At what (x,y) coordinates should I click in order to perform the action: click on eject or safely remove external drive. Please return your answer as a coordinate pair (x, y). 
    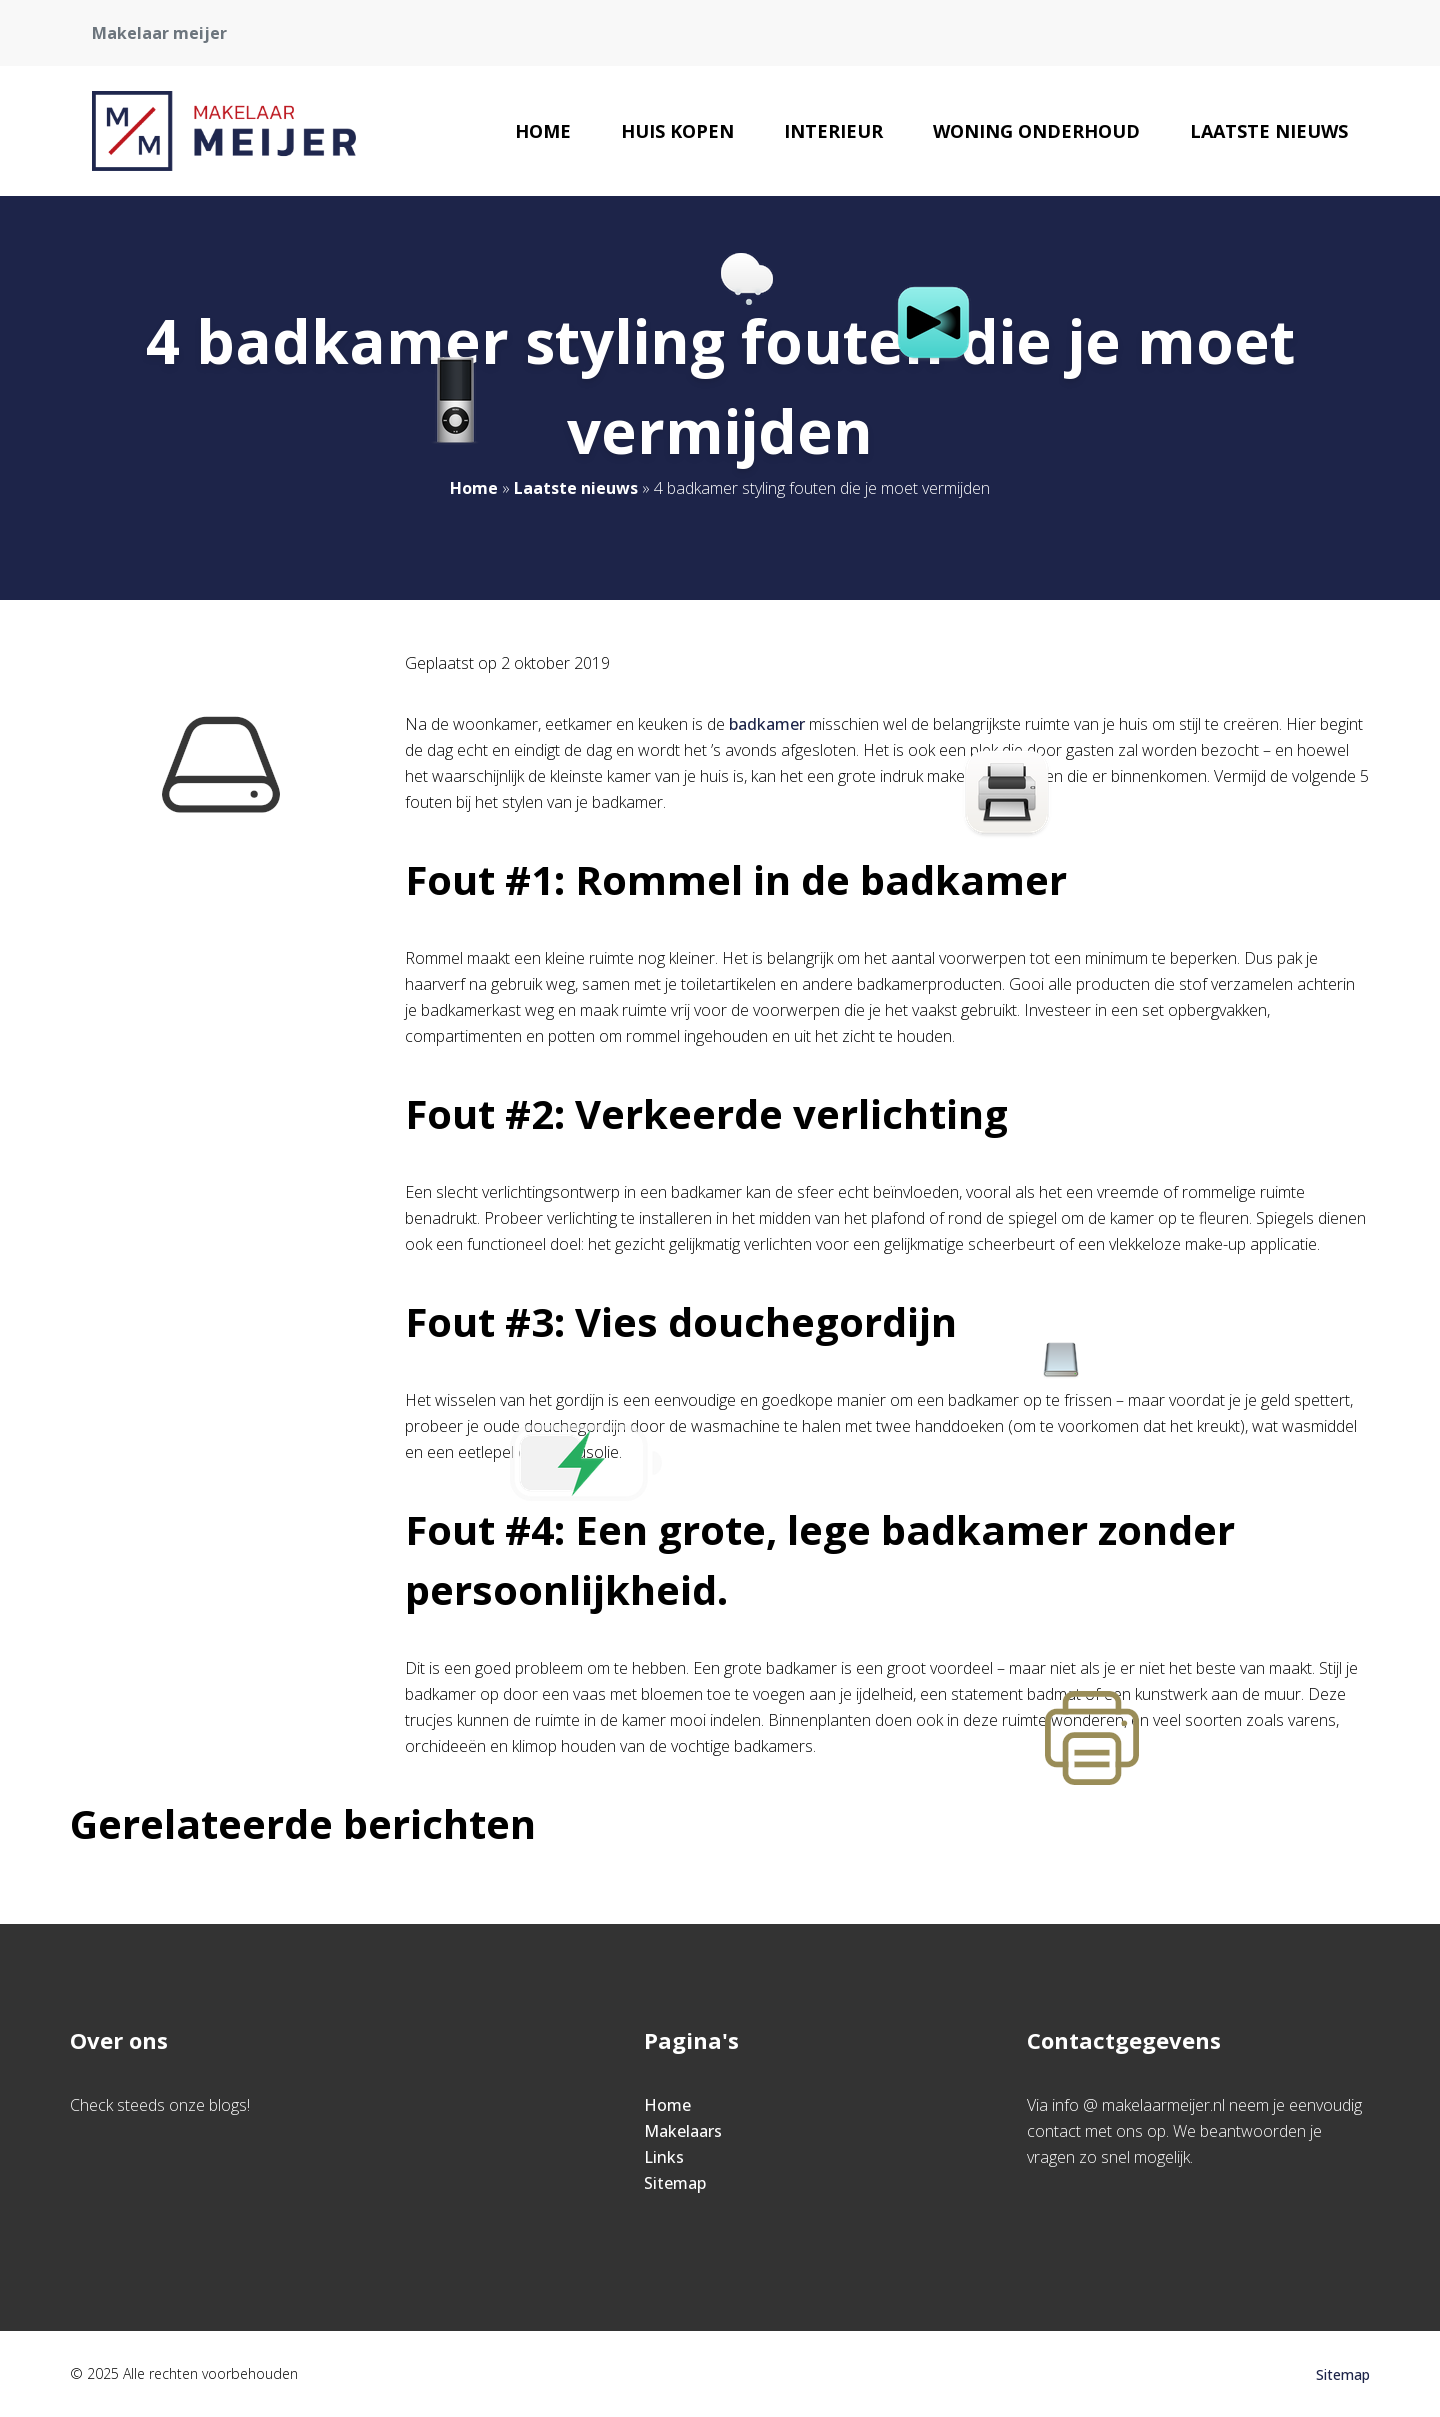
    Looking at the image, I should click on (221, 761).